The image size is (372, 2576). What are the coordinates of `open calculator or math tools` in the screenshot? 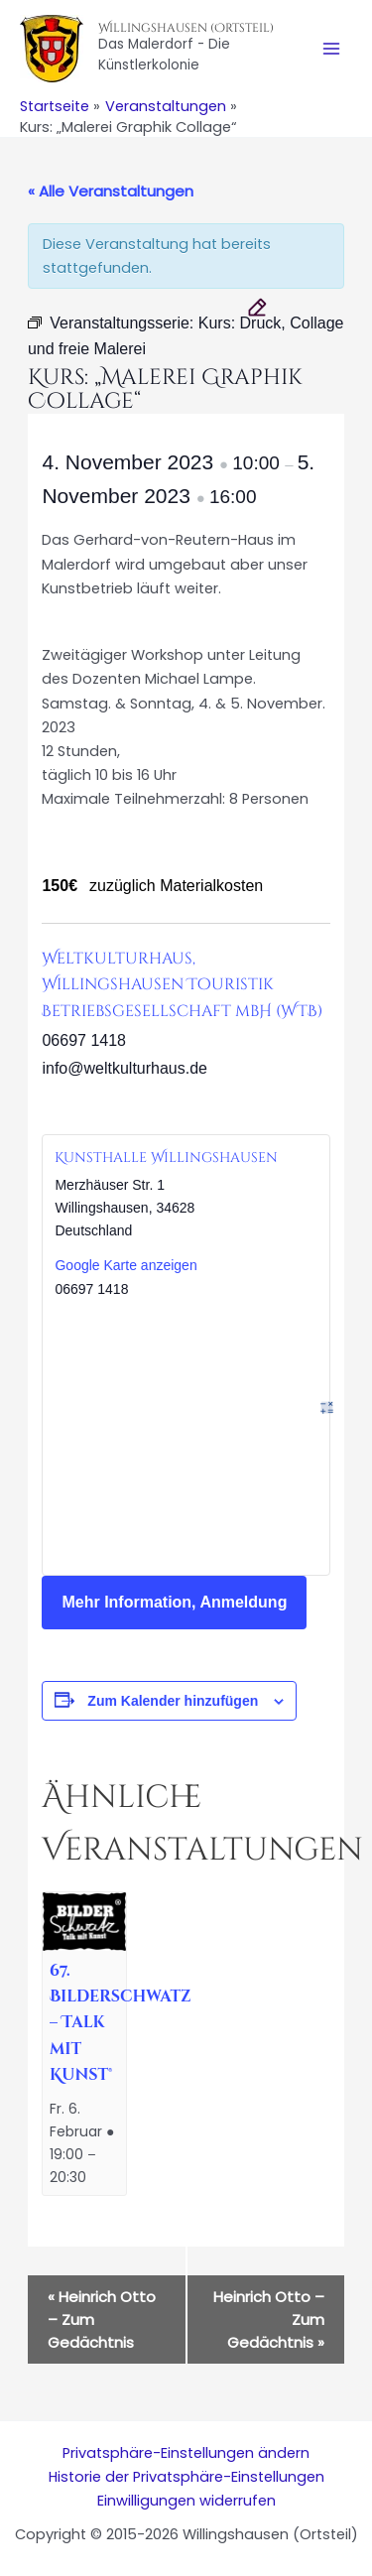 It's located at (326, 1407).